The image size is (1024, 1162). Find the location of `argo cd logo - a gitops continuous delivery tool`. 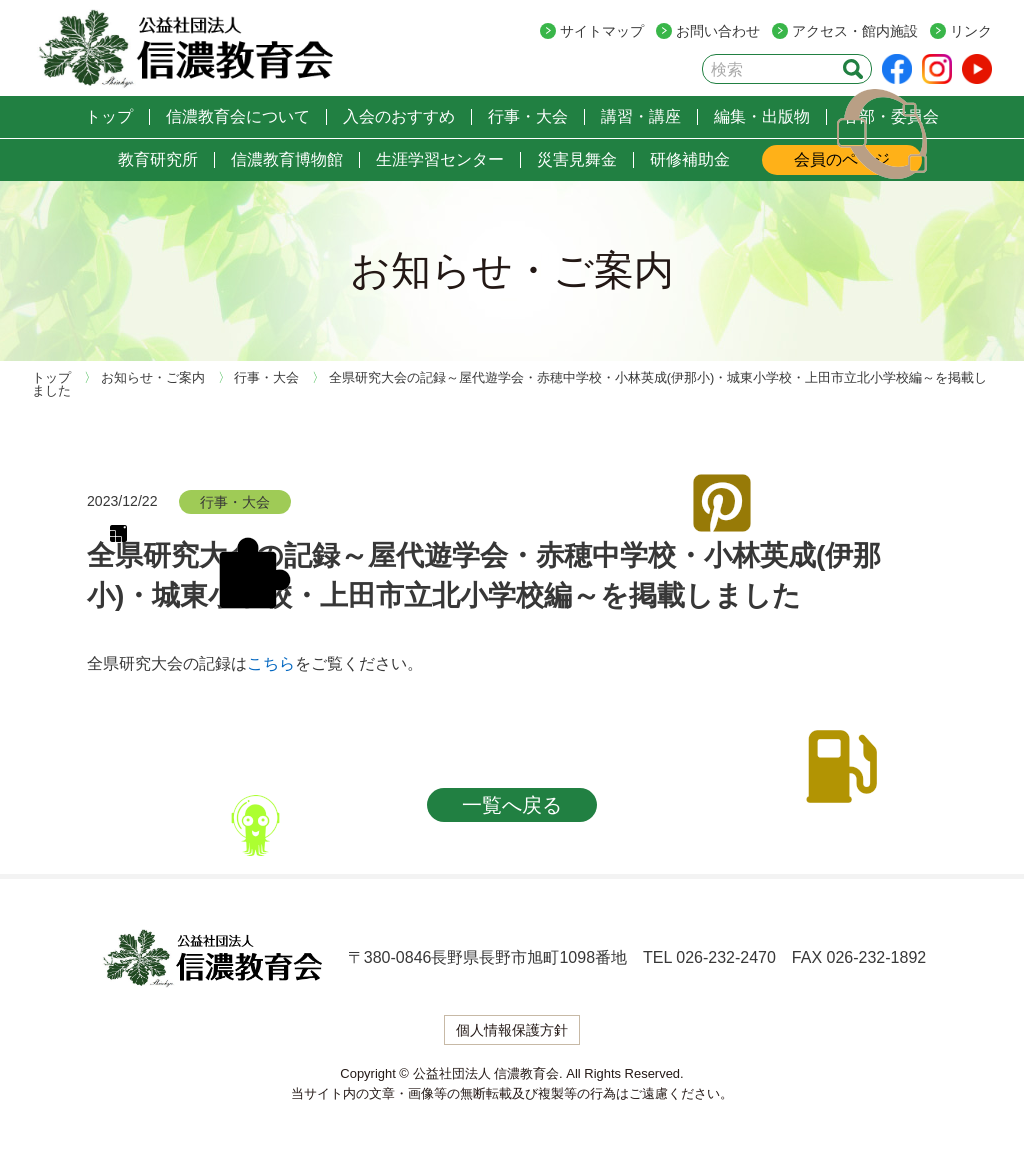

argo cd logo - a gitops continuous delivery tool is located at coordinates (255, 825).